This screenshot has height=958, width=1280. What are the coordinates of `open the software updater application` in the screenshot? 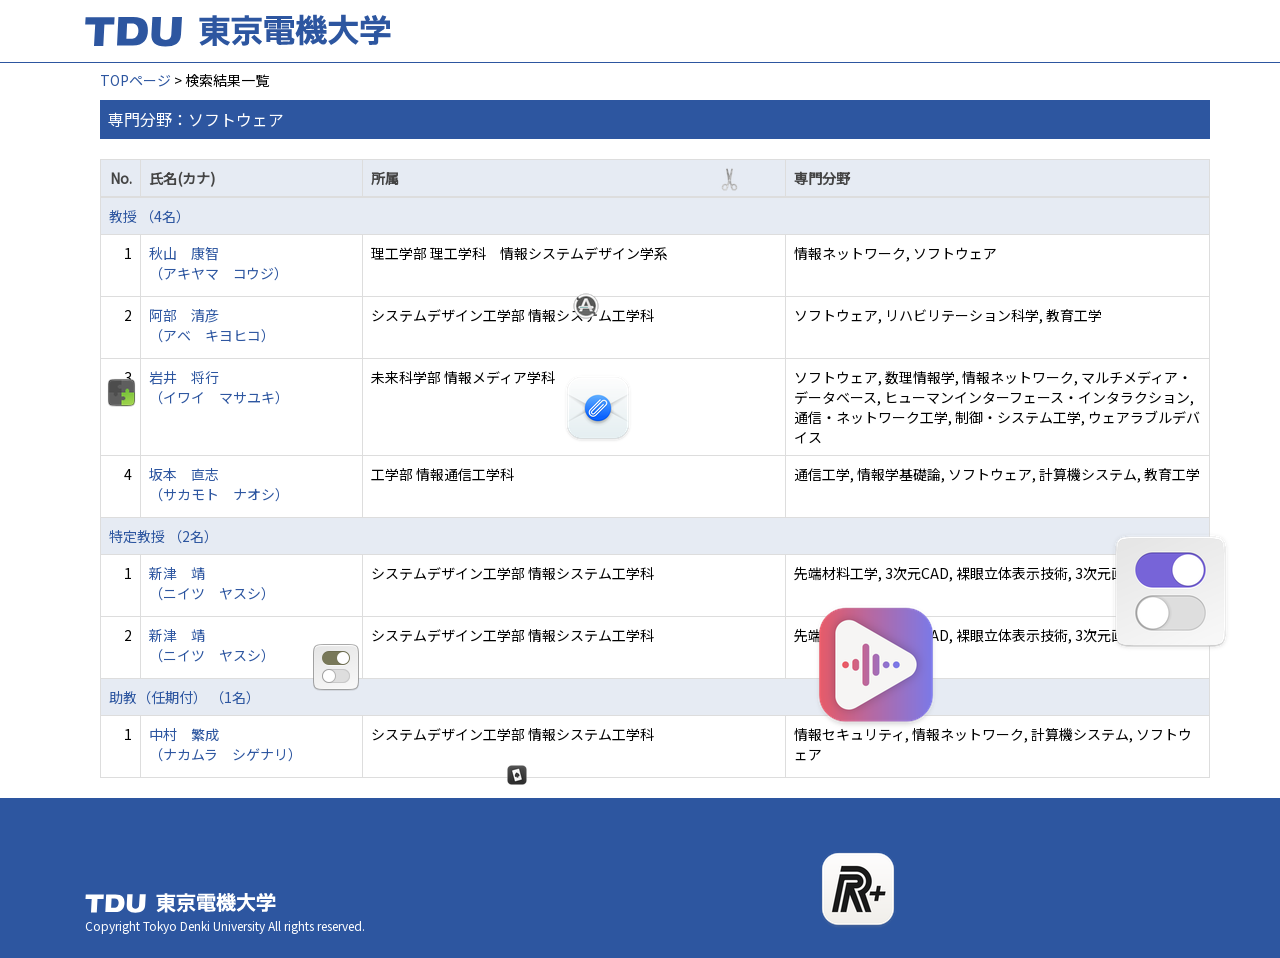 It's located at (586, 306).